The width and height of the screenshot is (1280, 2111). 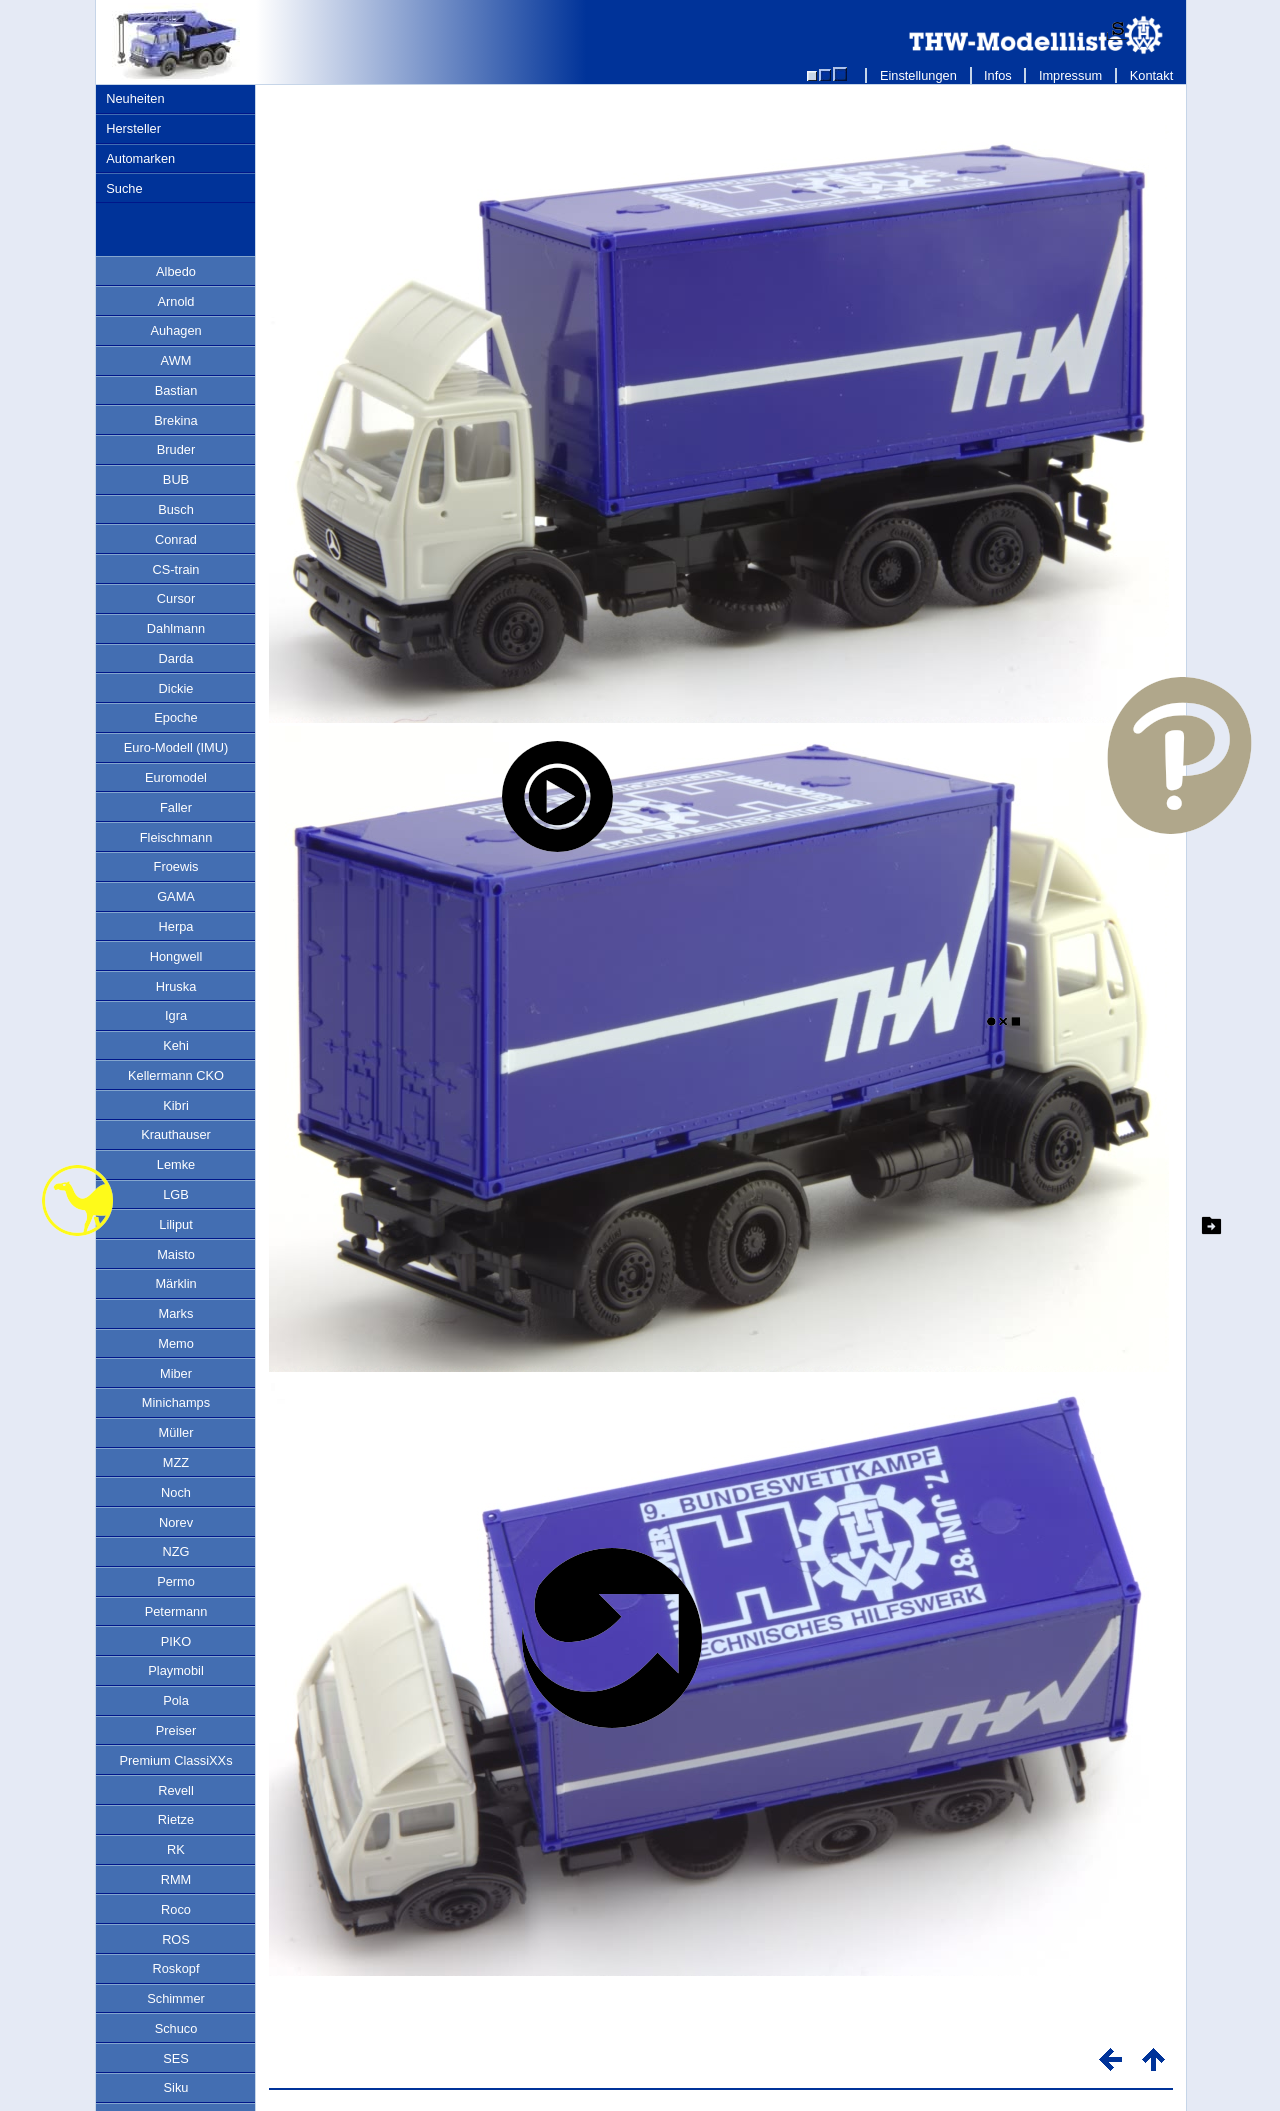 What do you see at coordinates (1003, 1021) in the screenshot?
I see `visit the noun project website` at bounding box center [1003, 1021].